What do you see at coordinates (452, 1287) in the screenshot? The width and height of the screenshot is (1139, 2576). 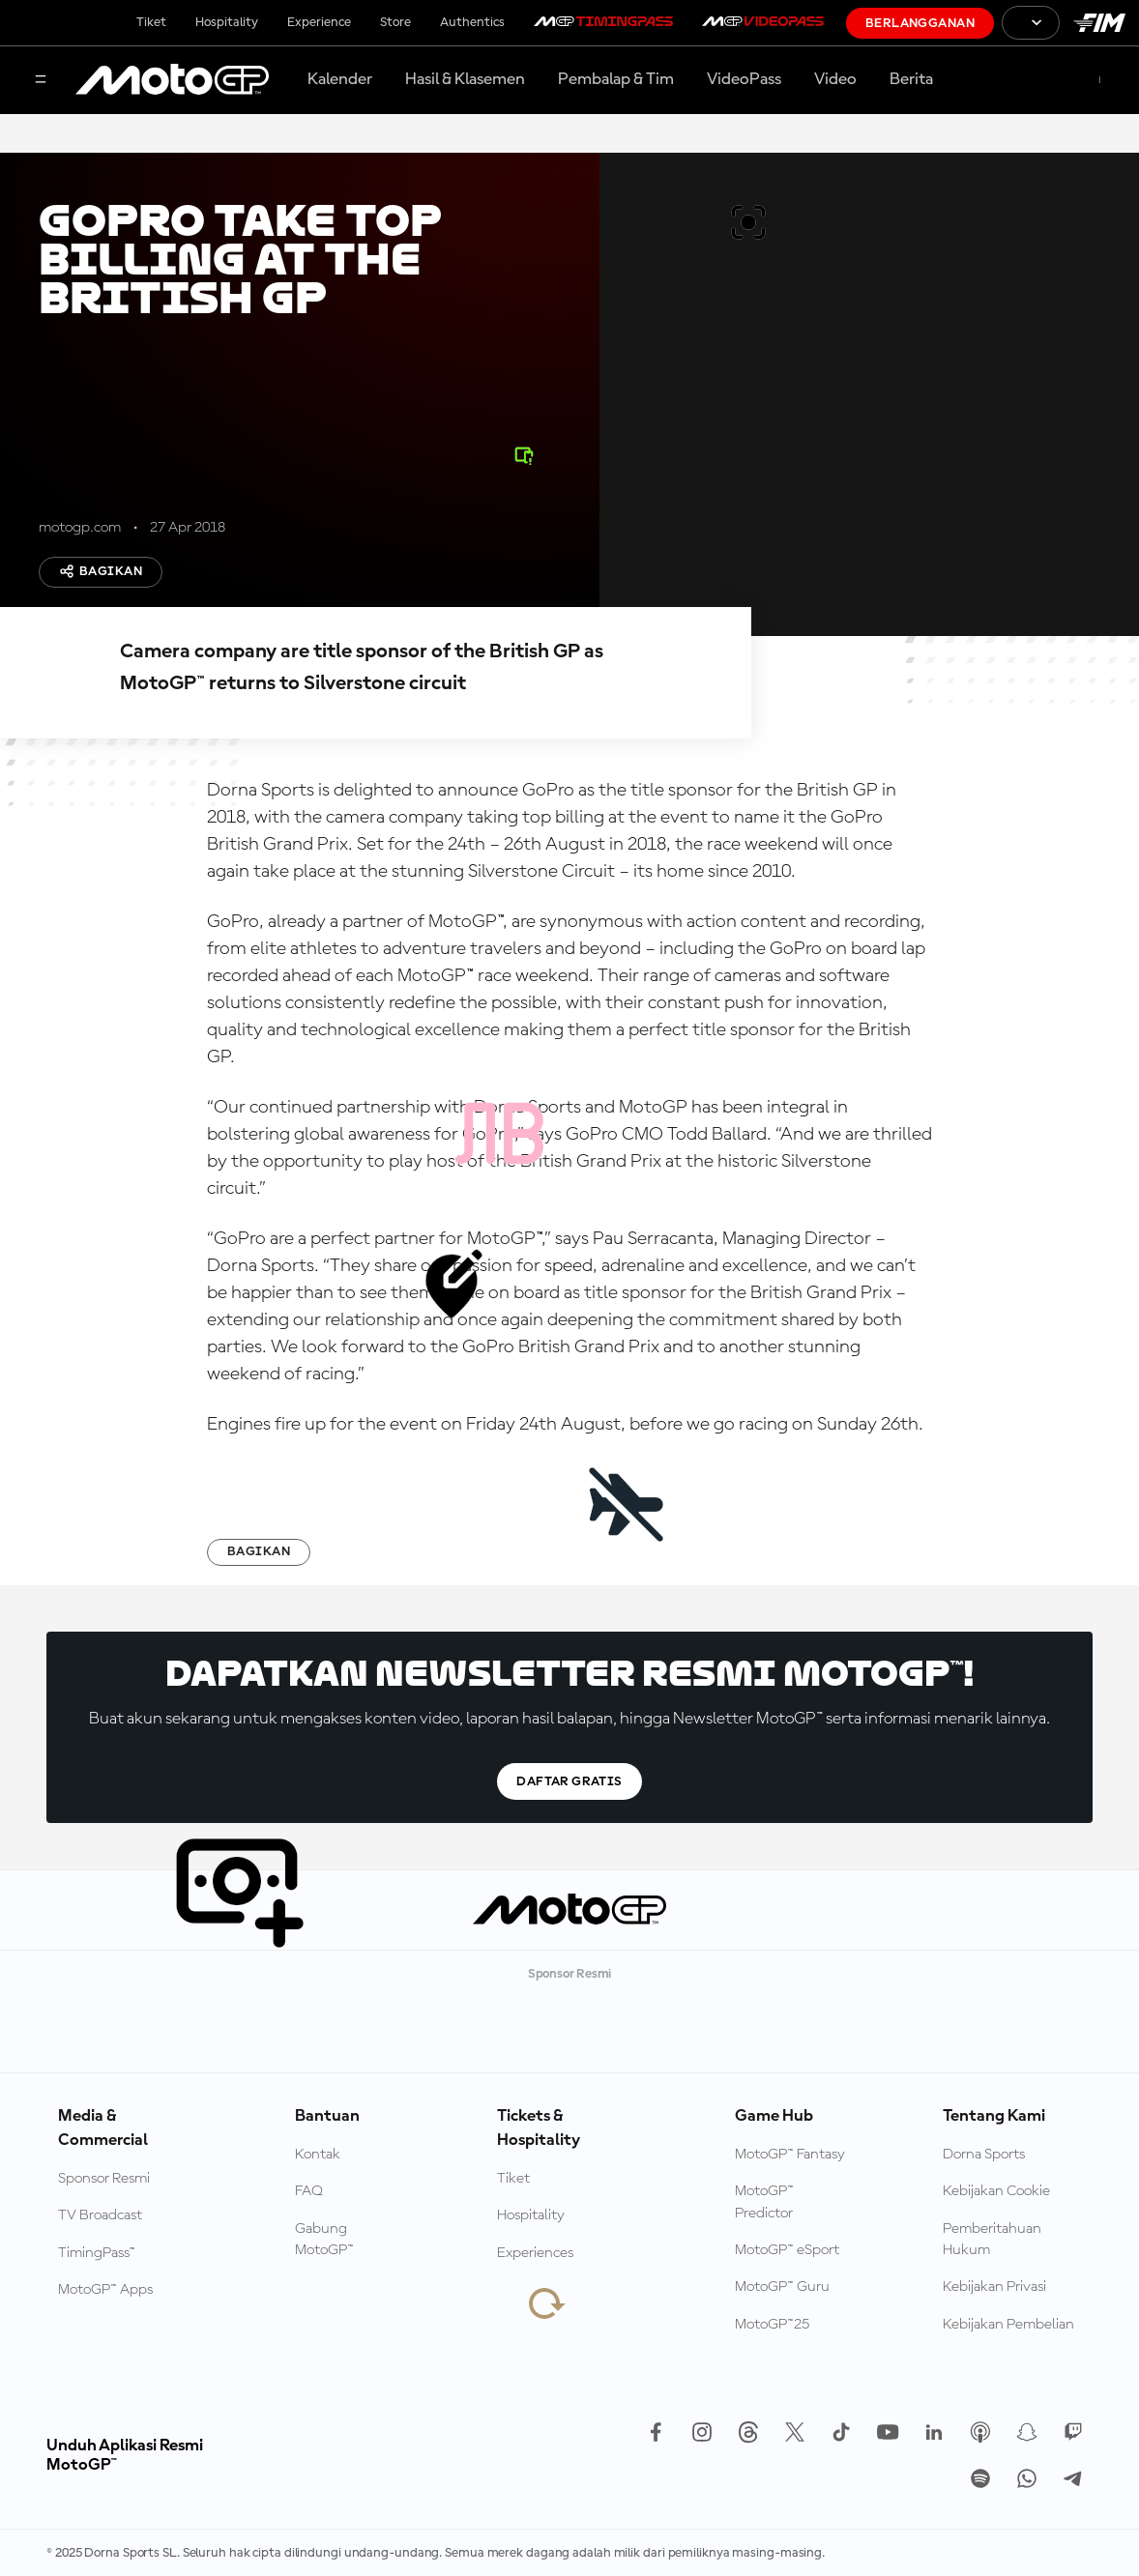 I see `edit a saved location` at bounding box center [452, 1287].